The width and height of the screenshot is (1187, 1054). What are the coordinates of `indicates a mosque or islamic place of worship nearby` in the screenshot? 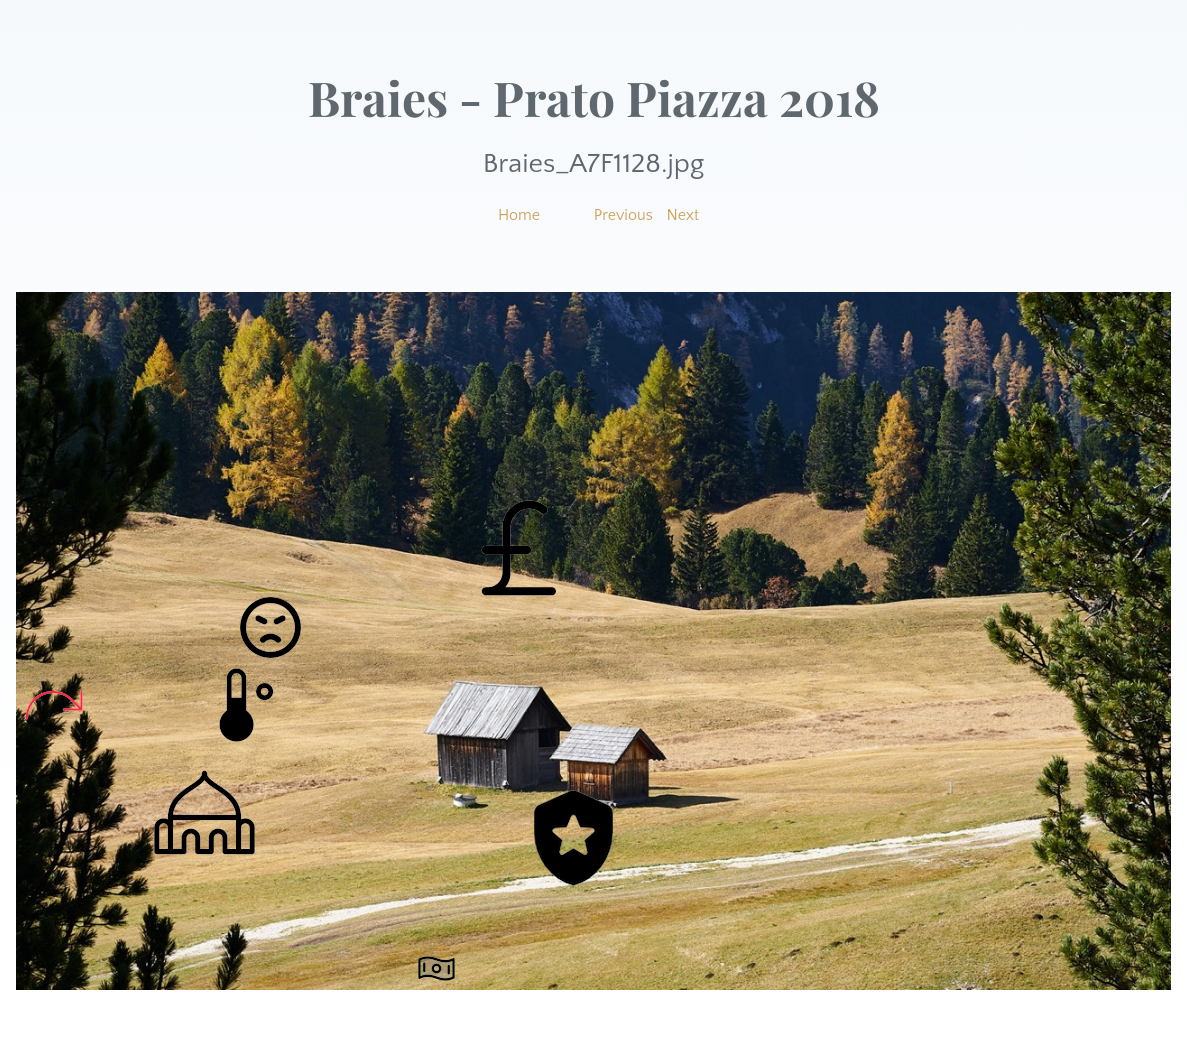 It's located at (204, 817).